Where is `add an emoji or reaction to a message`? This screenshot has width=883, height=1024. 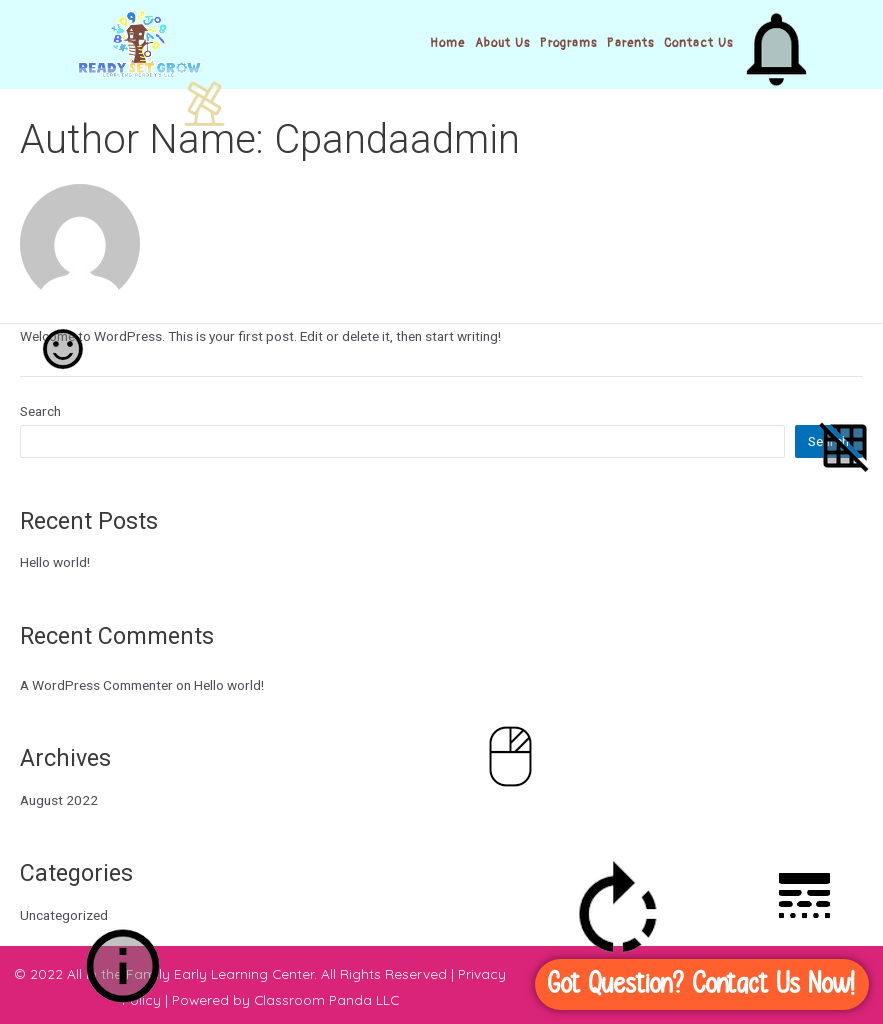 add an emoji or reaction to a message is located at coordinates (63, 349).